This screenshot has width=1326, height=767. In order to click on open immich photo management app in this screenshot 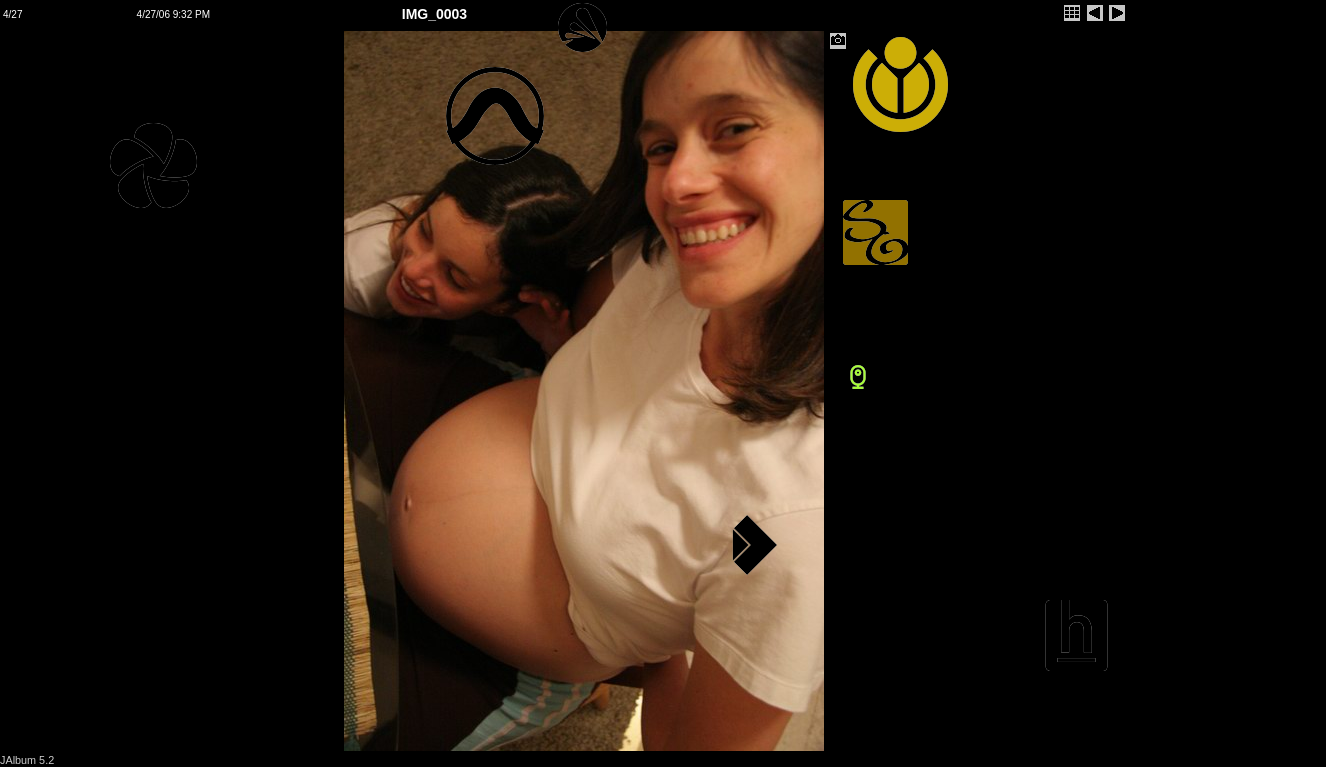, I will do `click(153, 165)`.